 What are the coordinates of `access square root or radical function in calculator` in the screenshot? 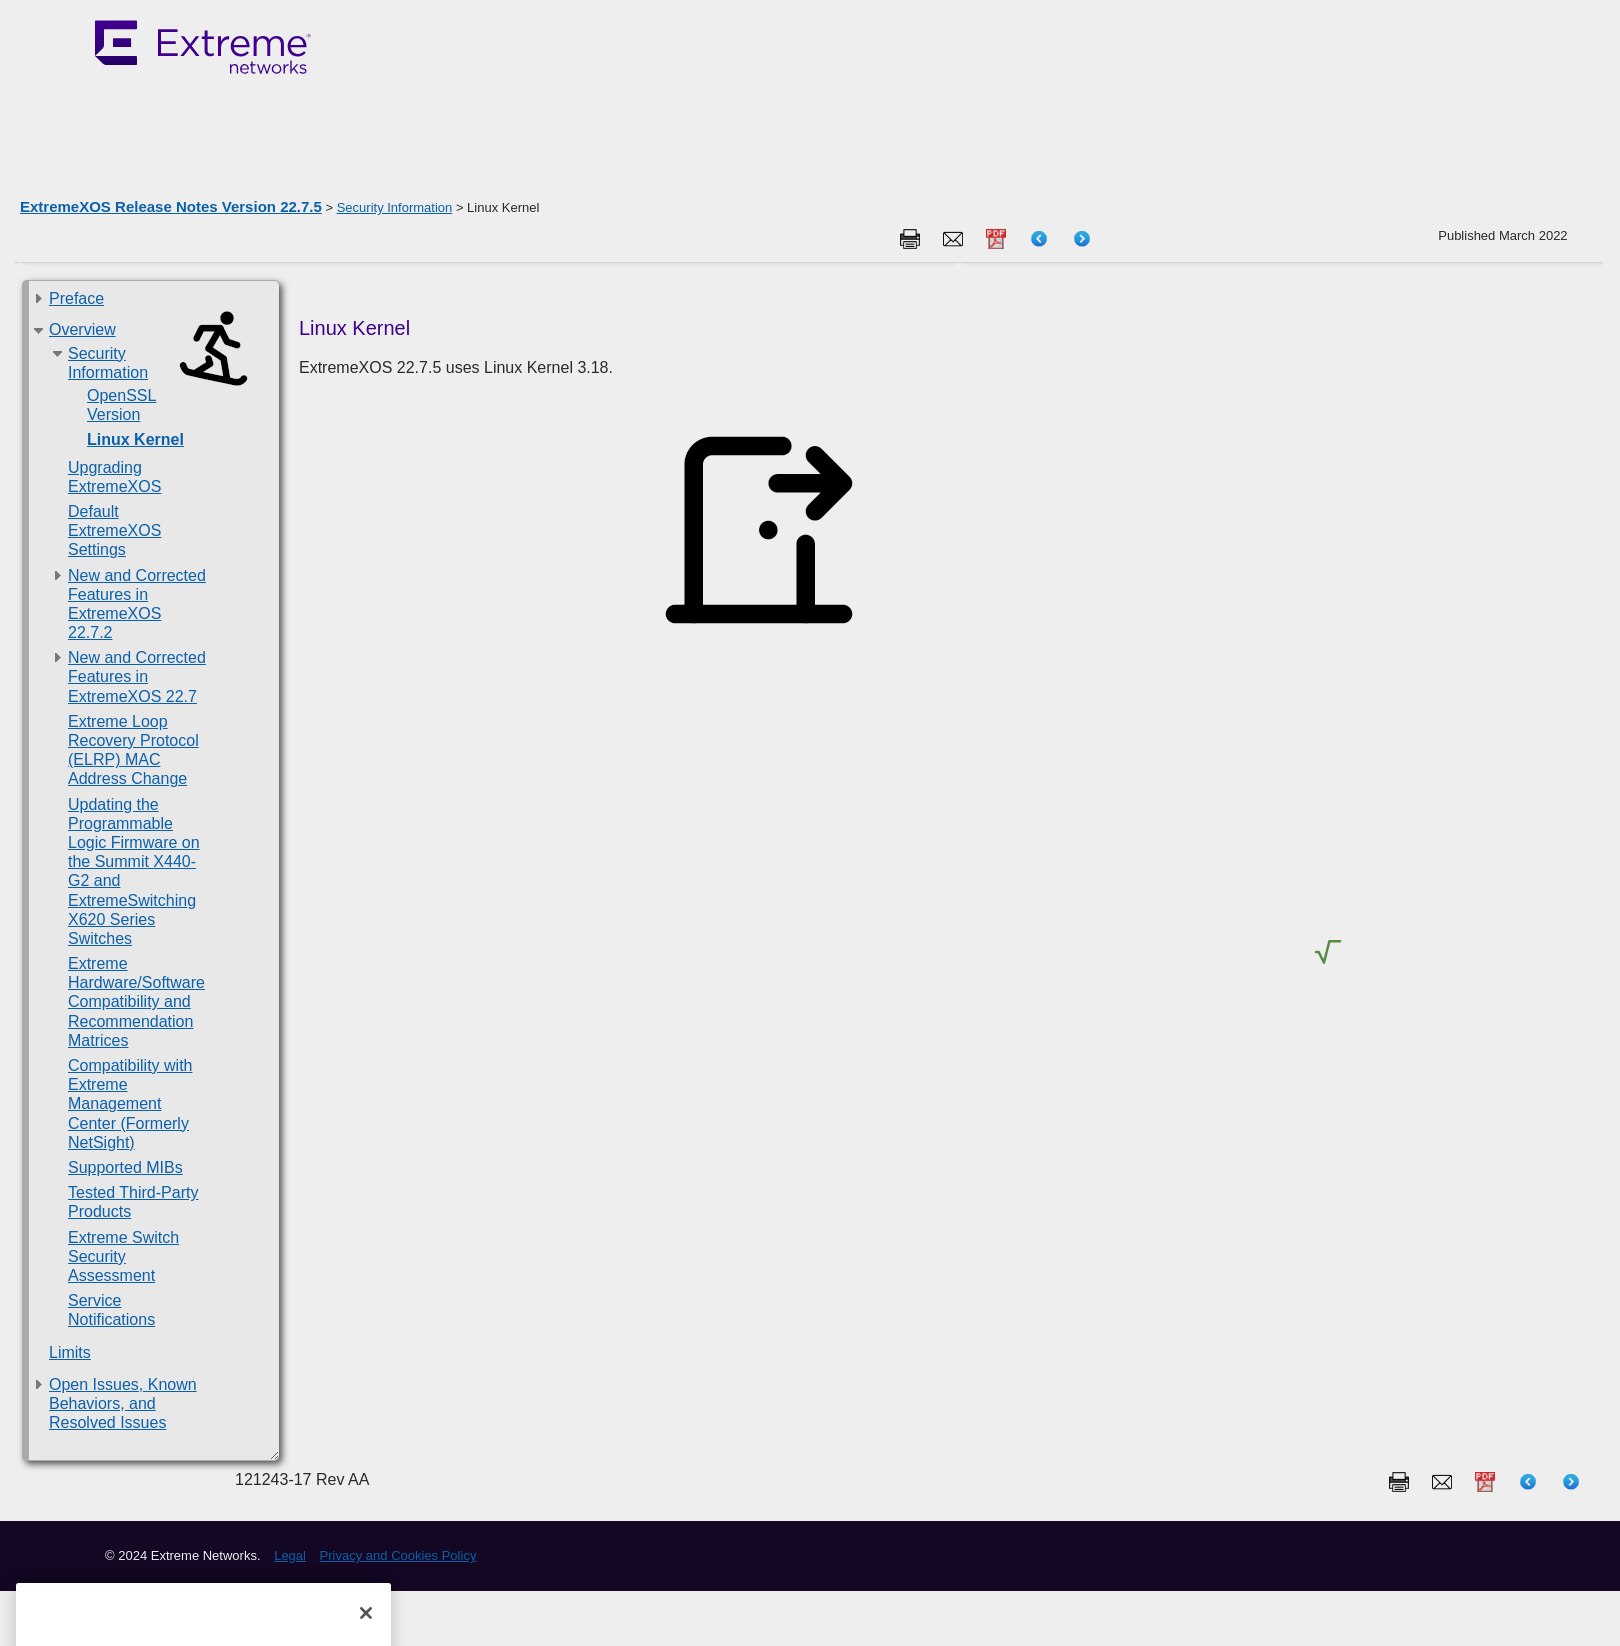 It's located at (1328, 952).